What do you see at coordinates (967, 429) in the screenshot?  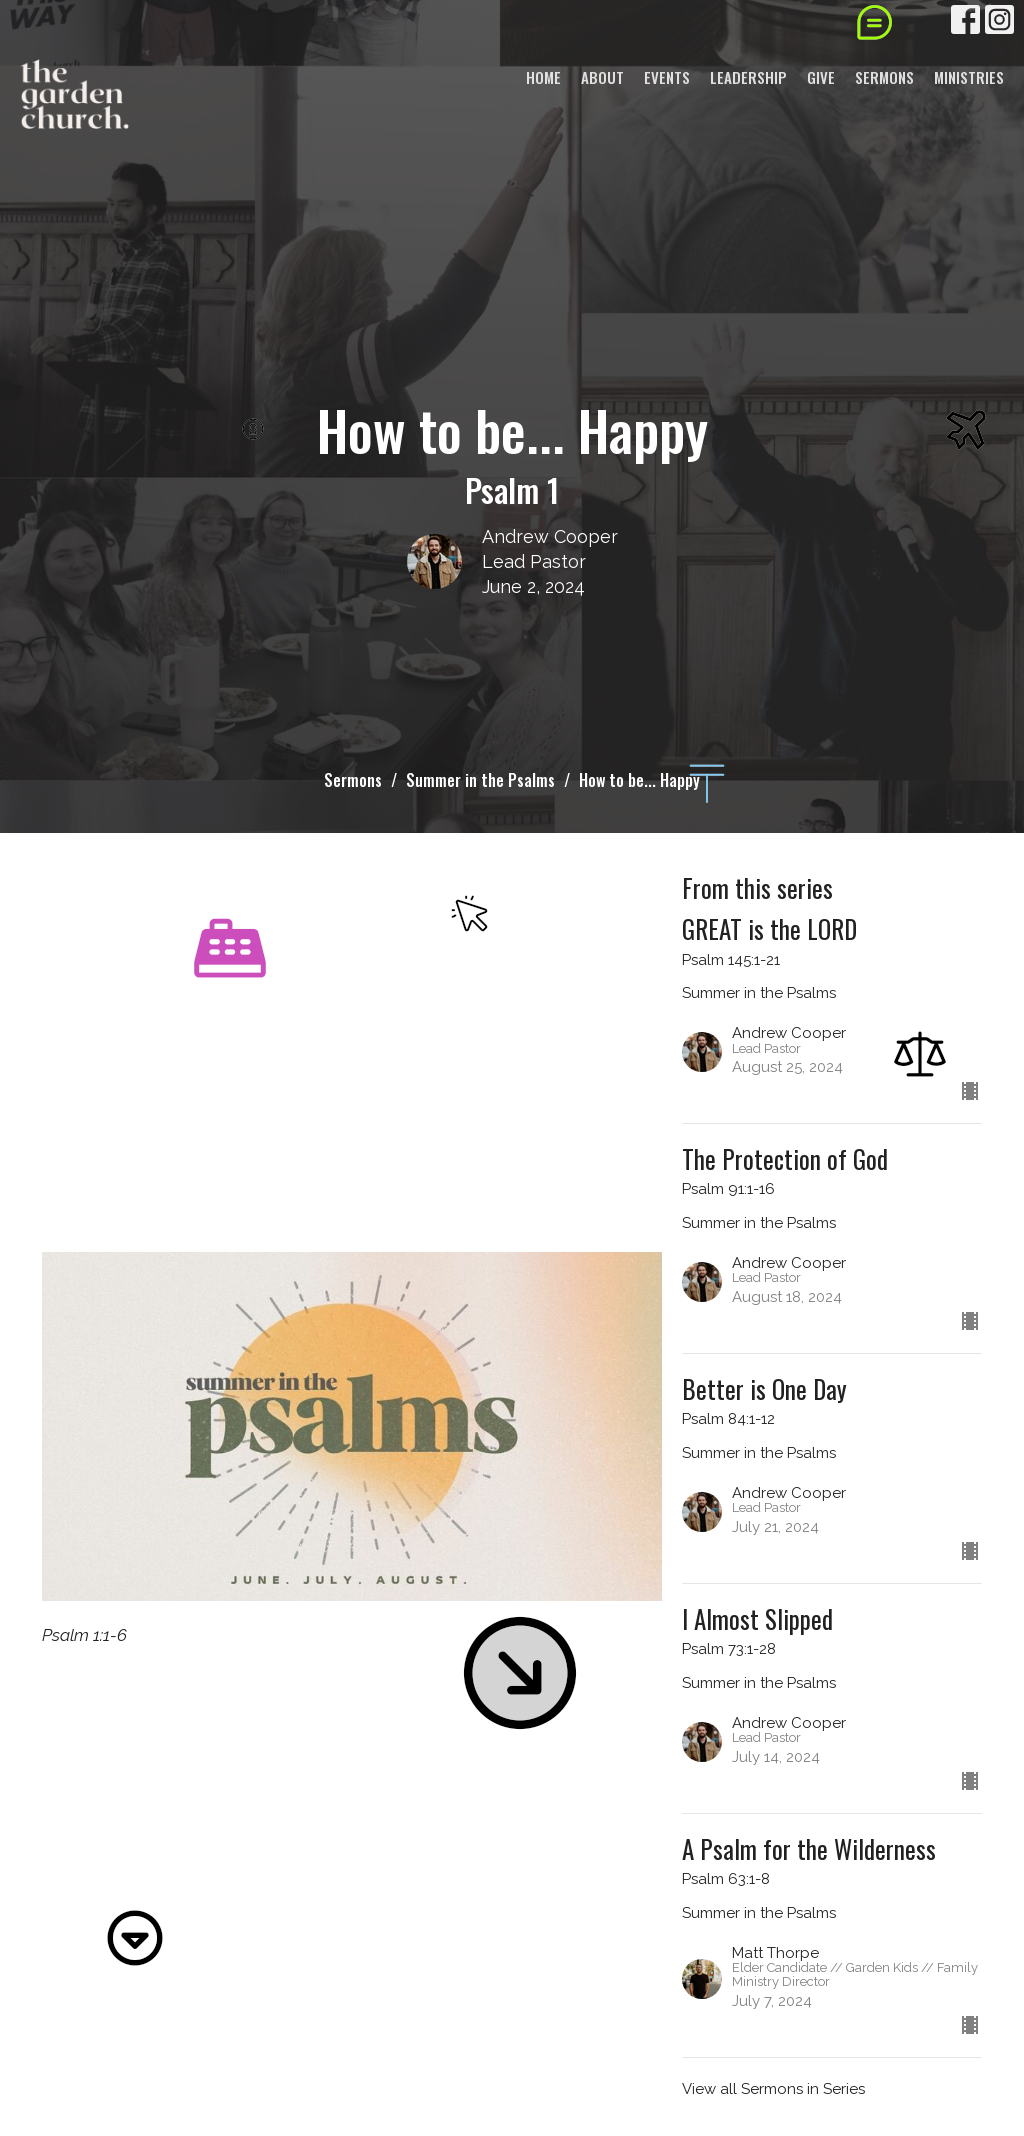 I see `enable airplane mode` at bounding box center [967, 429].